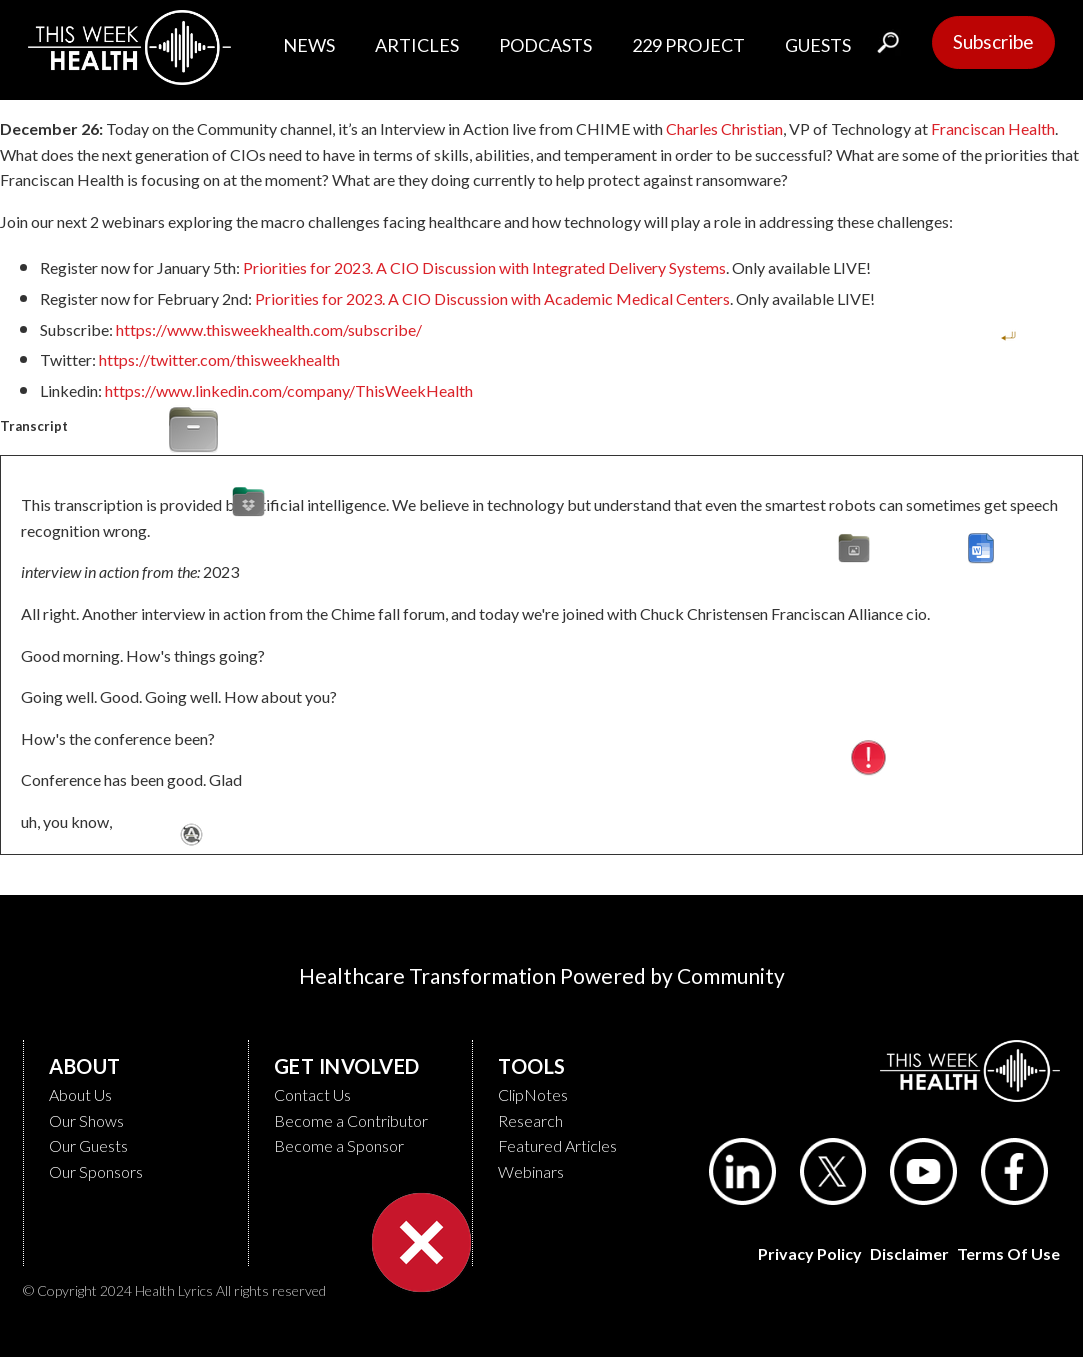 Image resolution: width=1083 pixels, height=1357 pixels. What do you see at coordinates (868, 757) in the screenshot?
I see `indicates an important alert or warning` at bounding box center [868, 757].